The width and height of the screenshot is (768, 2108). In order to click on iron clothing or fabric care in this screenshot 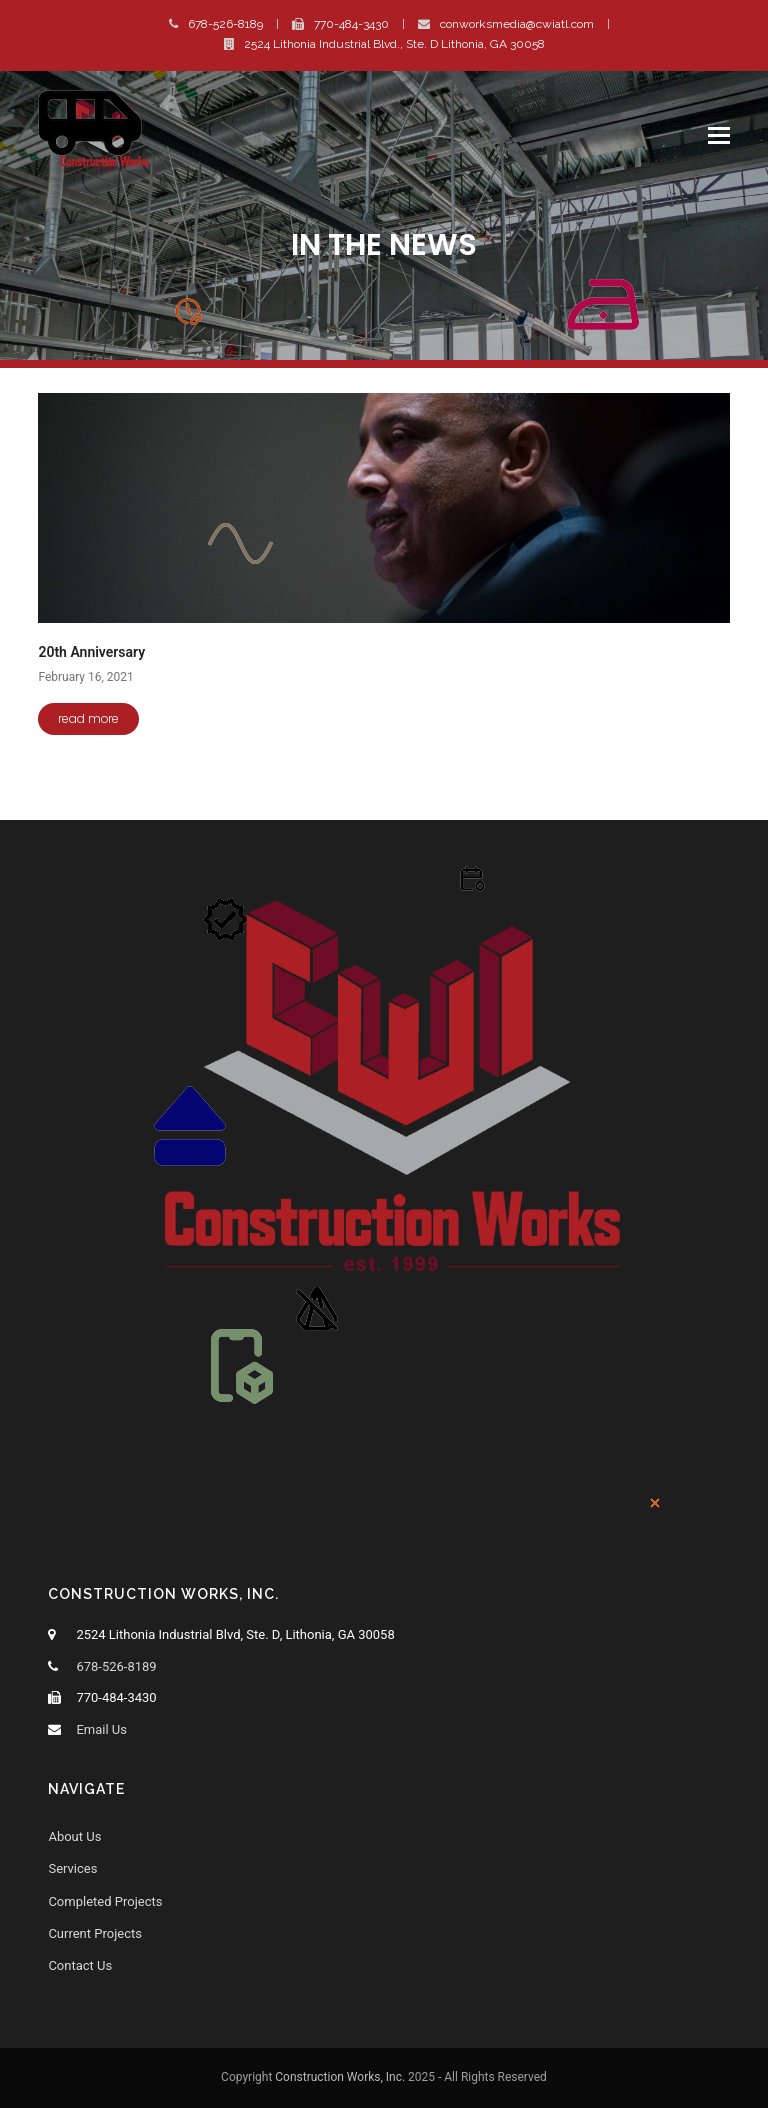, I will do `click(603, 304)`.